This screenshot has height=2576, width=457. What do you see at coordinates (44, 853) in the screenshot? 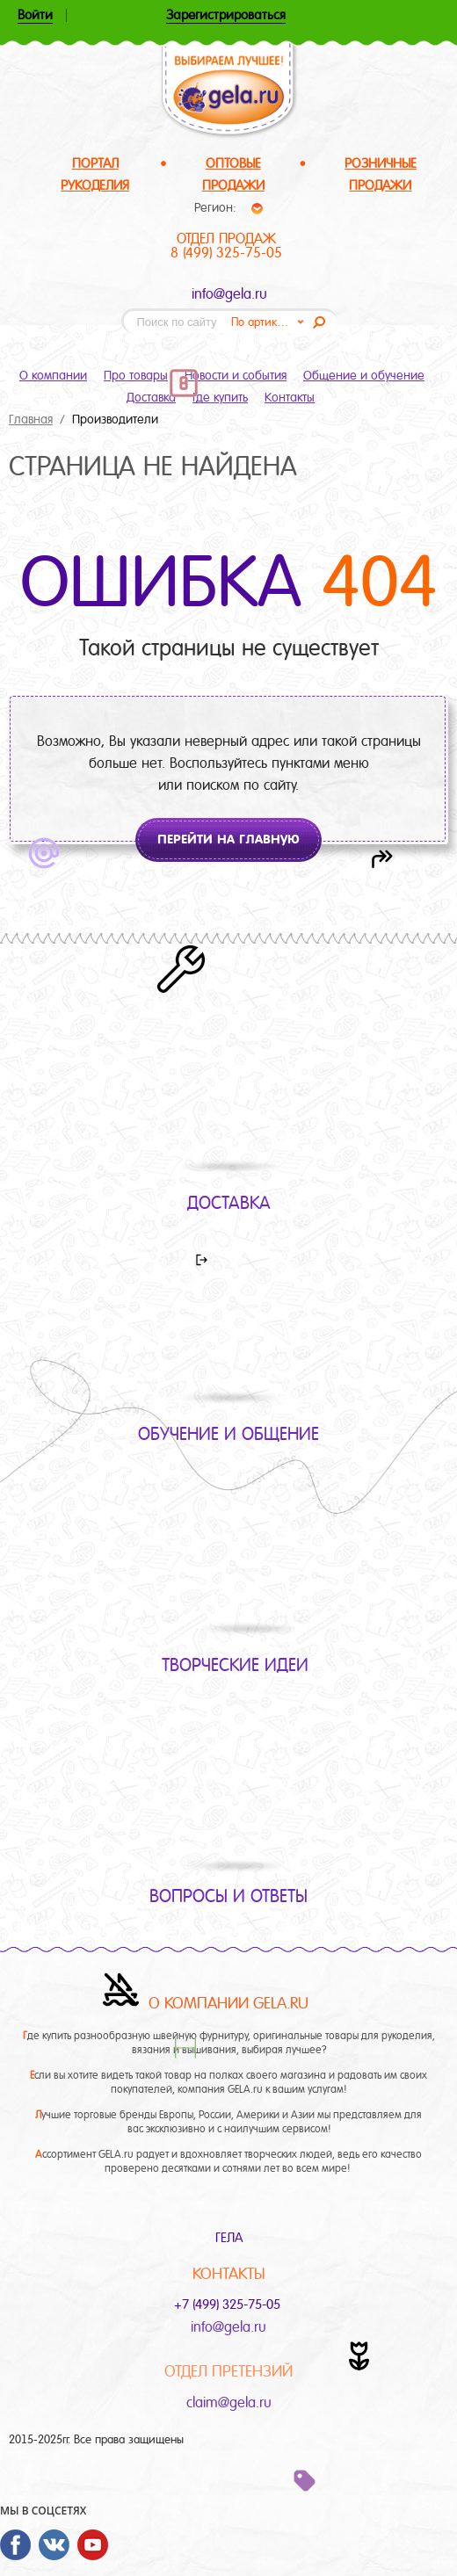
I see `mailgun email service integration` at bounding box center [44, 853].